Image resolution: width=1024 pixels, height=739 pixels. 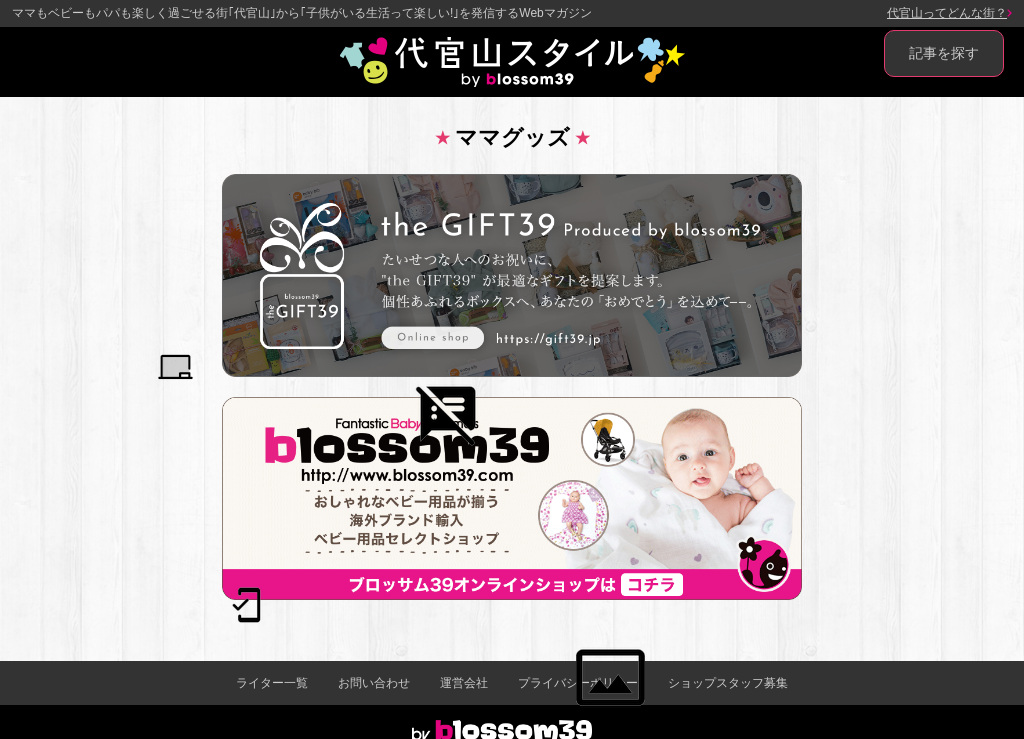 I want to click on mute or disable speaker notes, so click(x=448, y=414).